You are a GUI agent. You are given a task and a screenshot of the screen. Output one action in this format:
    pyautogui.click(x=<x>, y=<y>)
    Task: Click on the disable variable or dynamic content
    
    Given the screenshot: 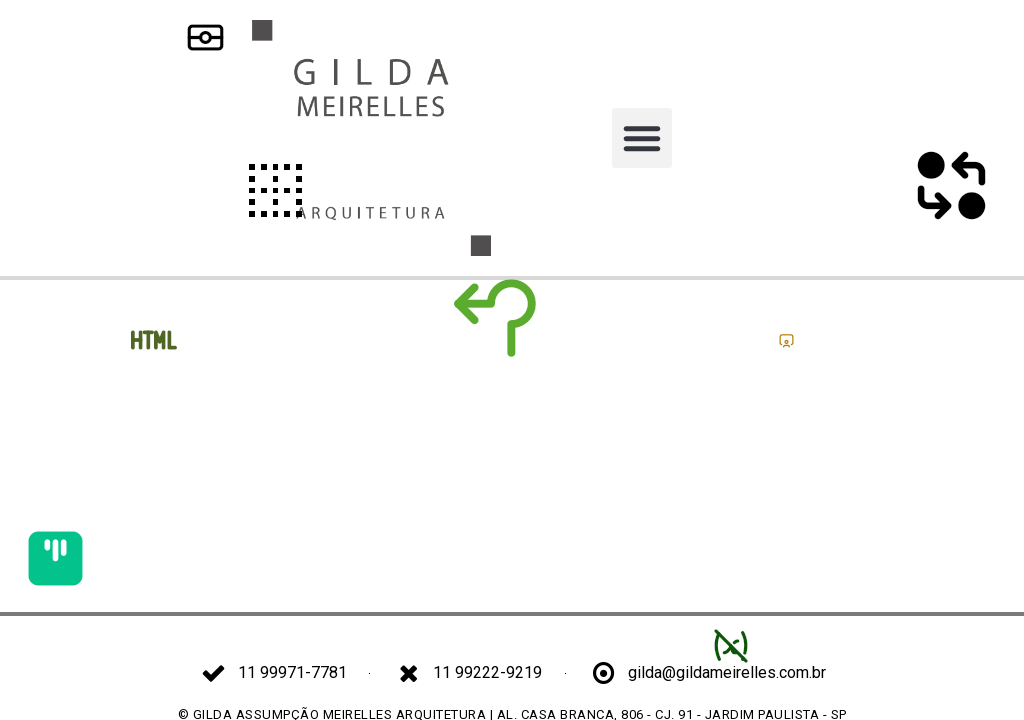 What is the action you would take?
    pyautogui.click(x=731, y=646)
    